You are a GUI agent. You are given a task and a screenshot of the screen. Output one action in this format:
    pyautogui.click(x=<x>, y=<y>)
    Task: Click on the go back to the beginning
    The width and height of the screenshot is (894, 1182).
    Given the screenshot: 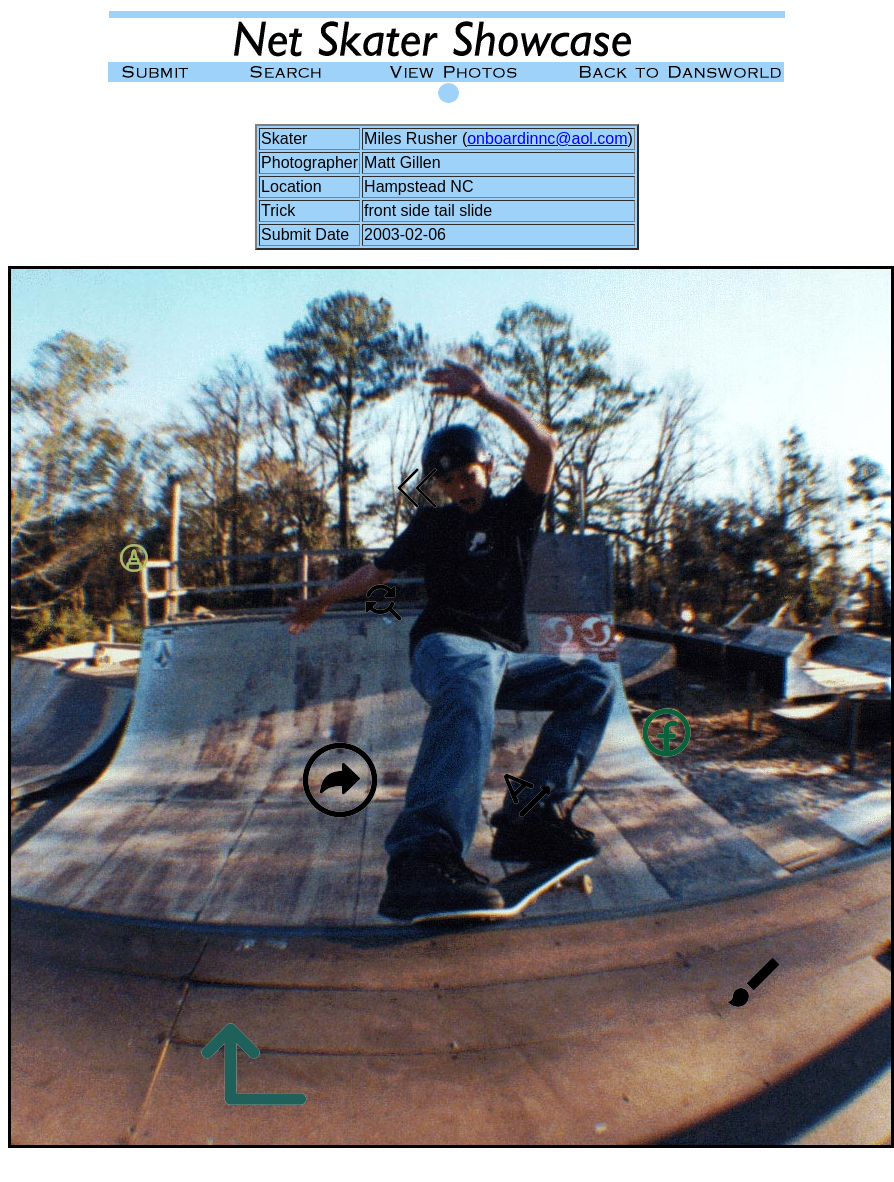 What is the action you would take?
    pyautogui.click(x=419, y=488)
    